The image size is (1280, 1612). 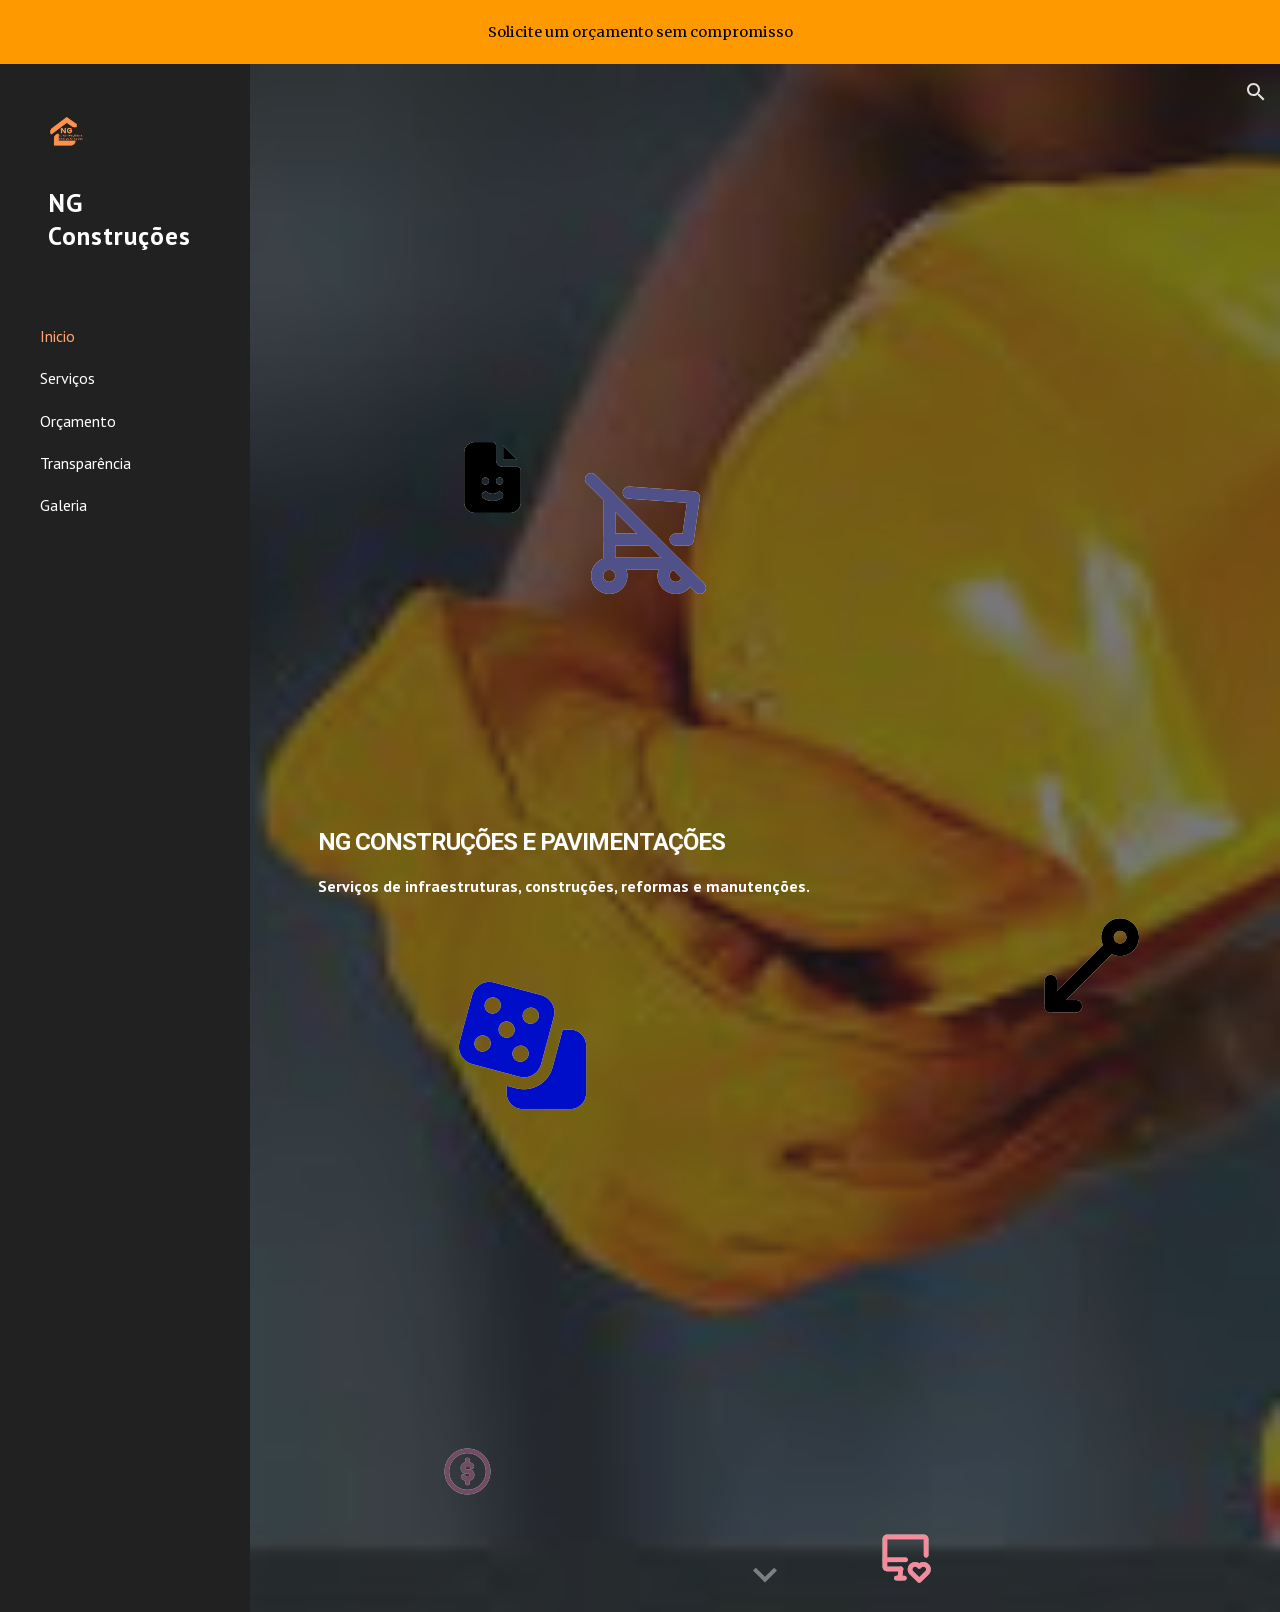 I want to click on add this device to favorites, so click(x=905, y=1557).